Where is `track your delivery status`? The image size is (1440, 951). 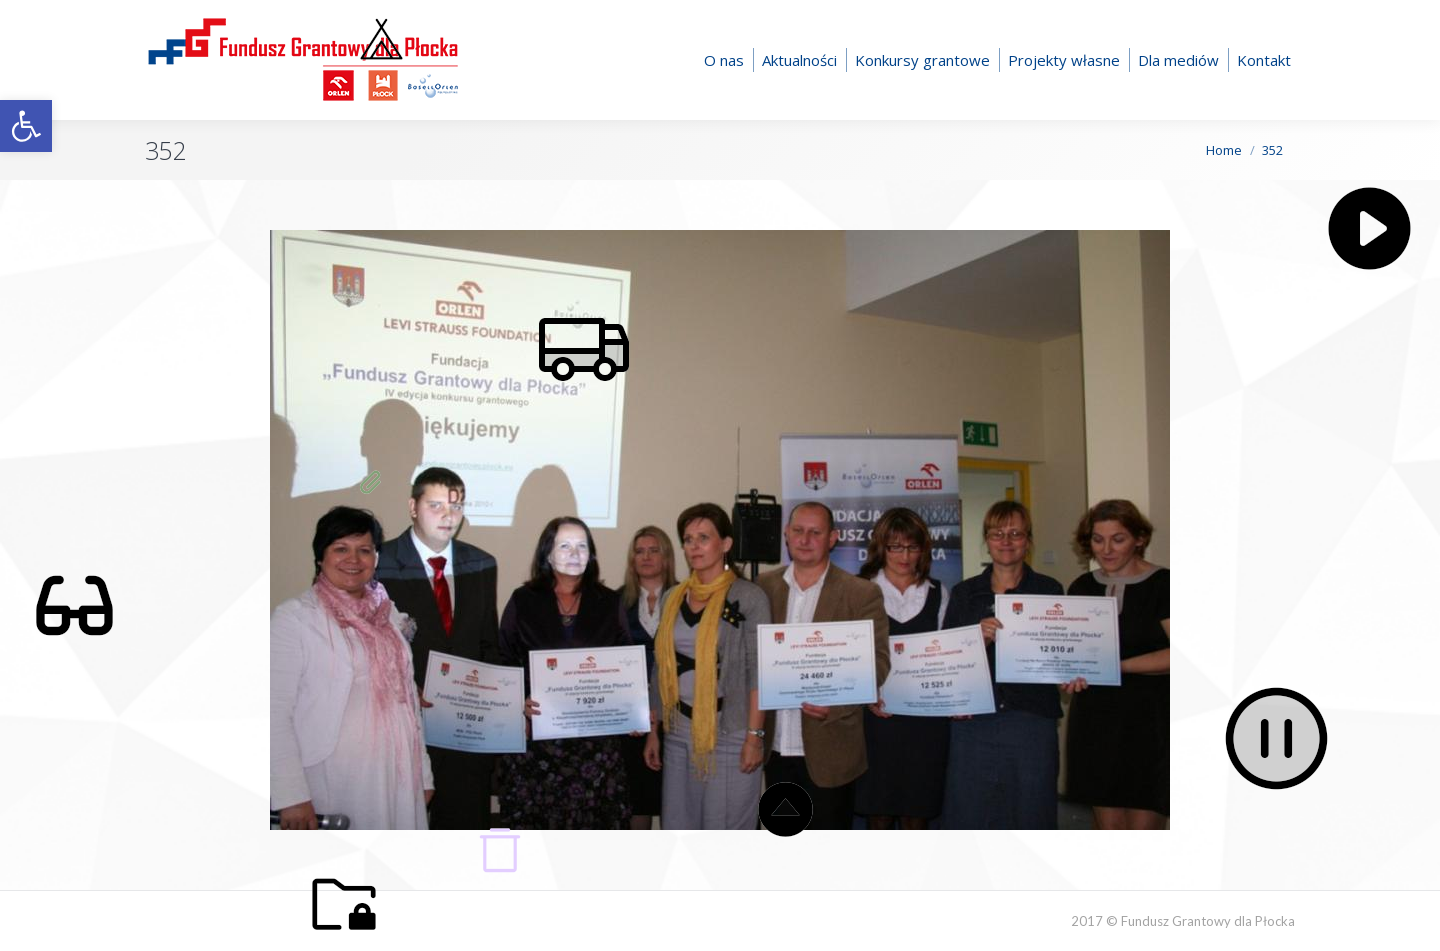 track your delivery status is located at coordinates (581, 345).